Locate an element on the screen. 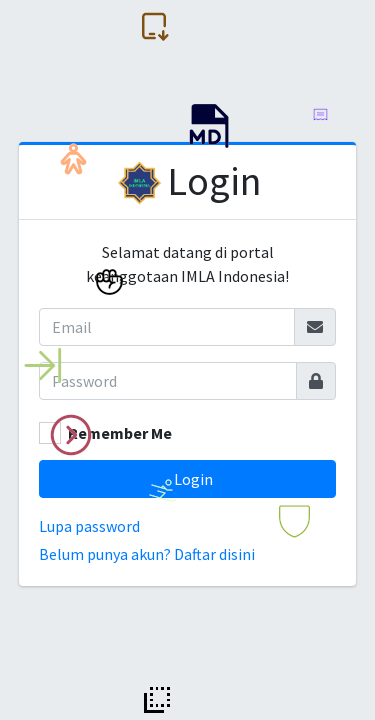 The height and width of the screenshot is (720, 375). open a markdown file is located at coordinates (210, 126).